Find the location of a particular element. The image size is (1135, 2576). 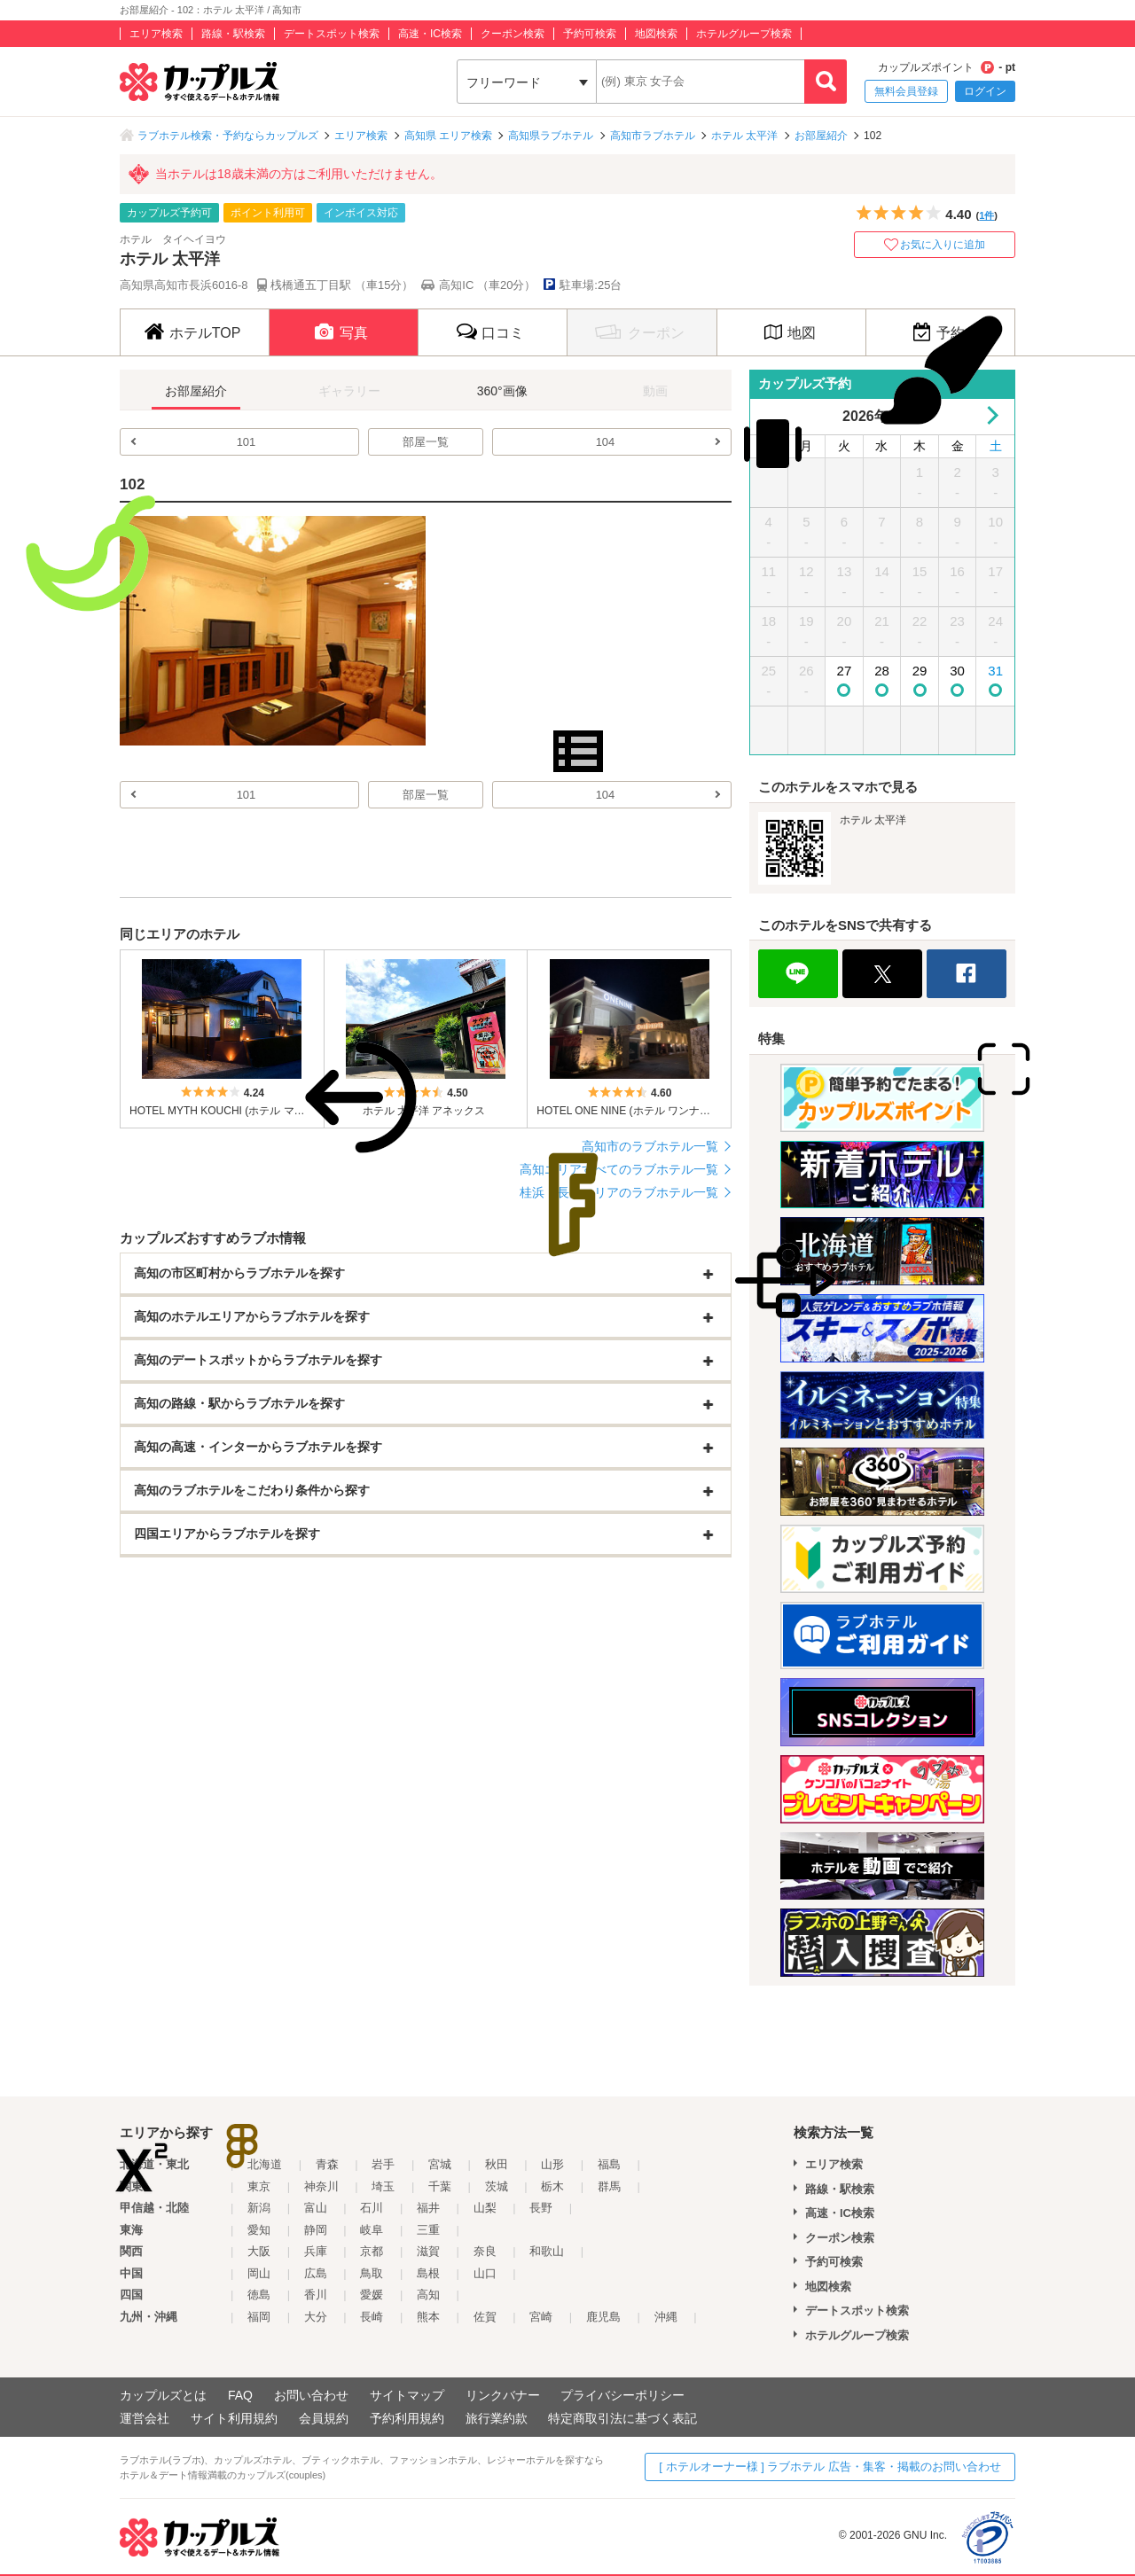

indicates spicy food or heat level is located at coordinates (94, 557).